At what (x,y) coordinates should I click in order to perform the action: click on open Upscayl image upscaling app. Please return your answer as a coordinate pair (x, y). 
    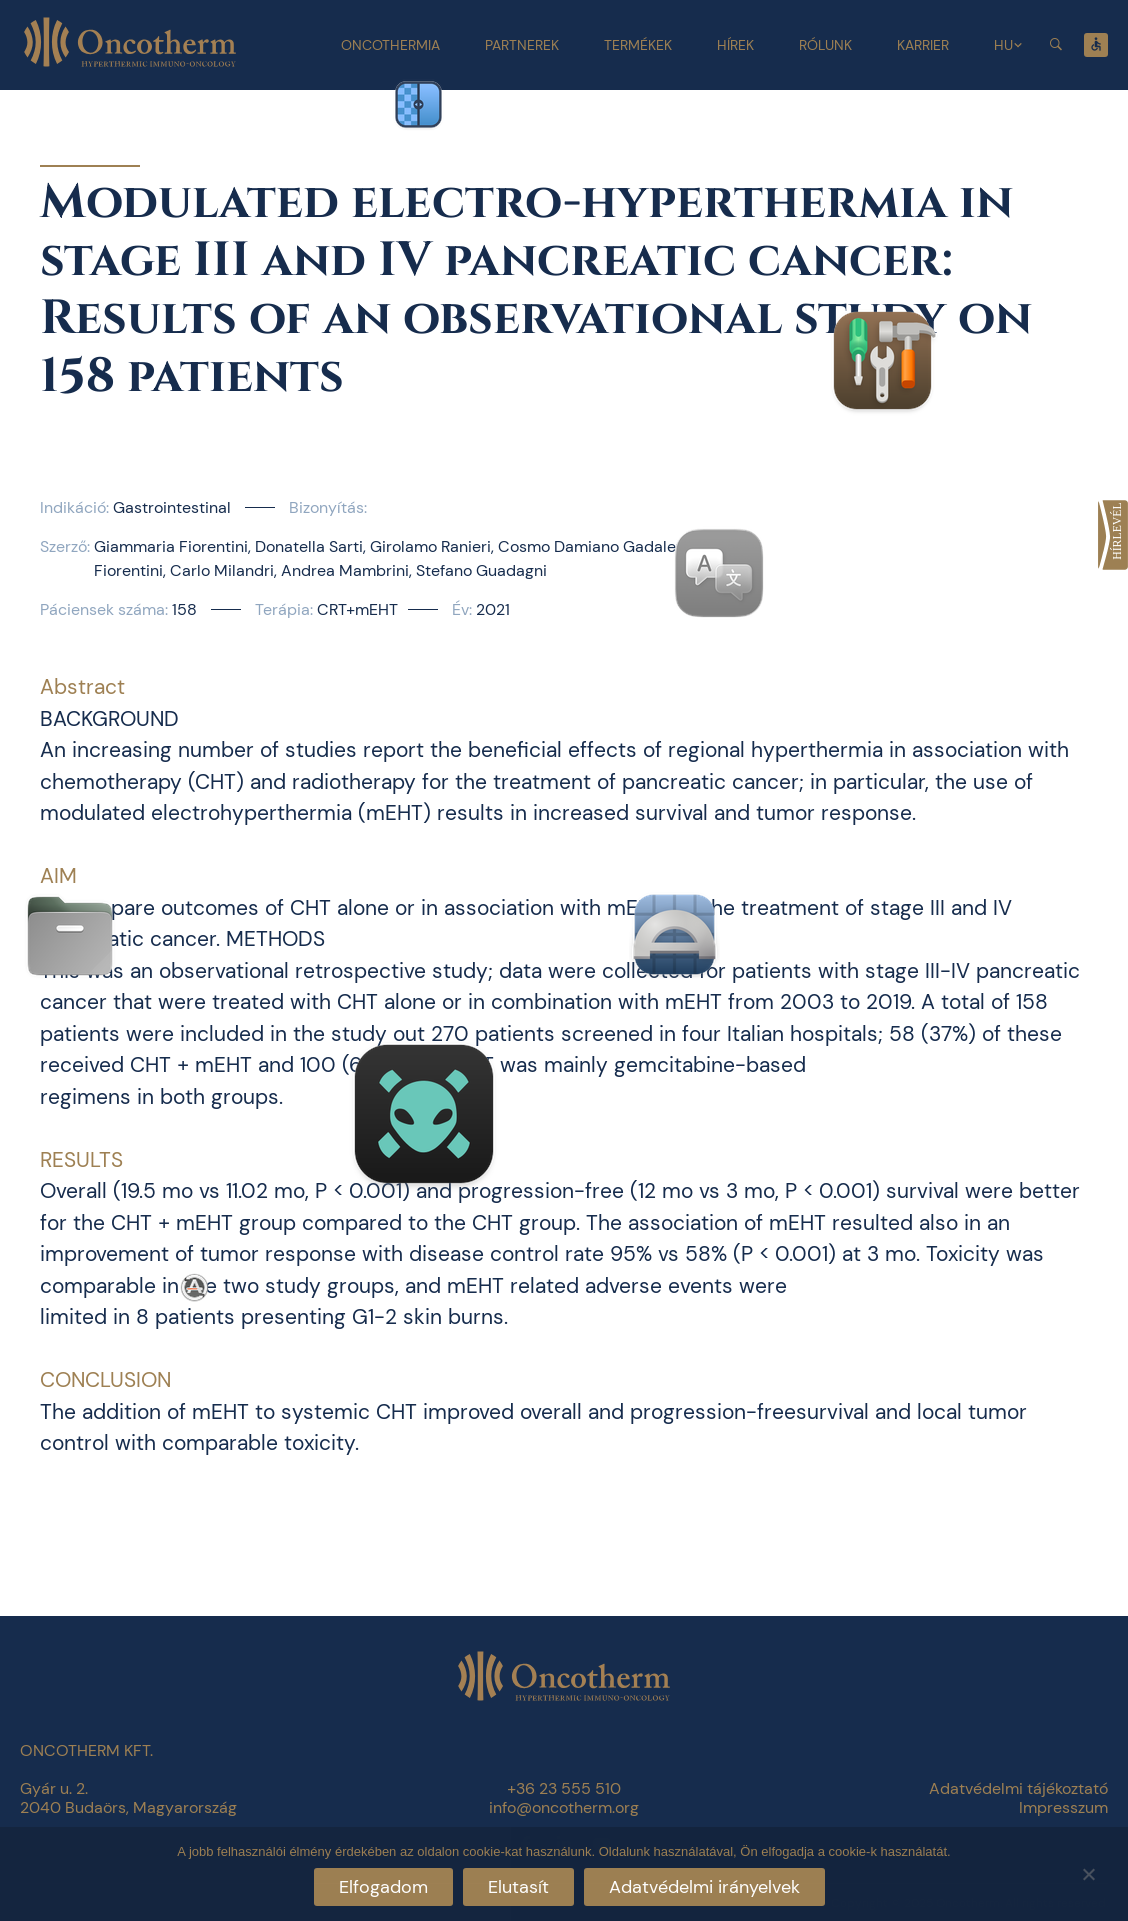
    Looking at the image, I should click on (418, 104).